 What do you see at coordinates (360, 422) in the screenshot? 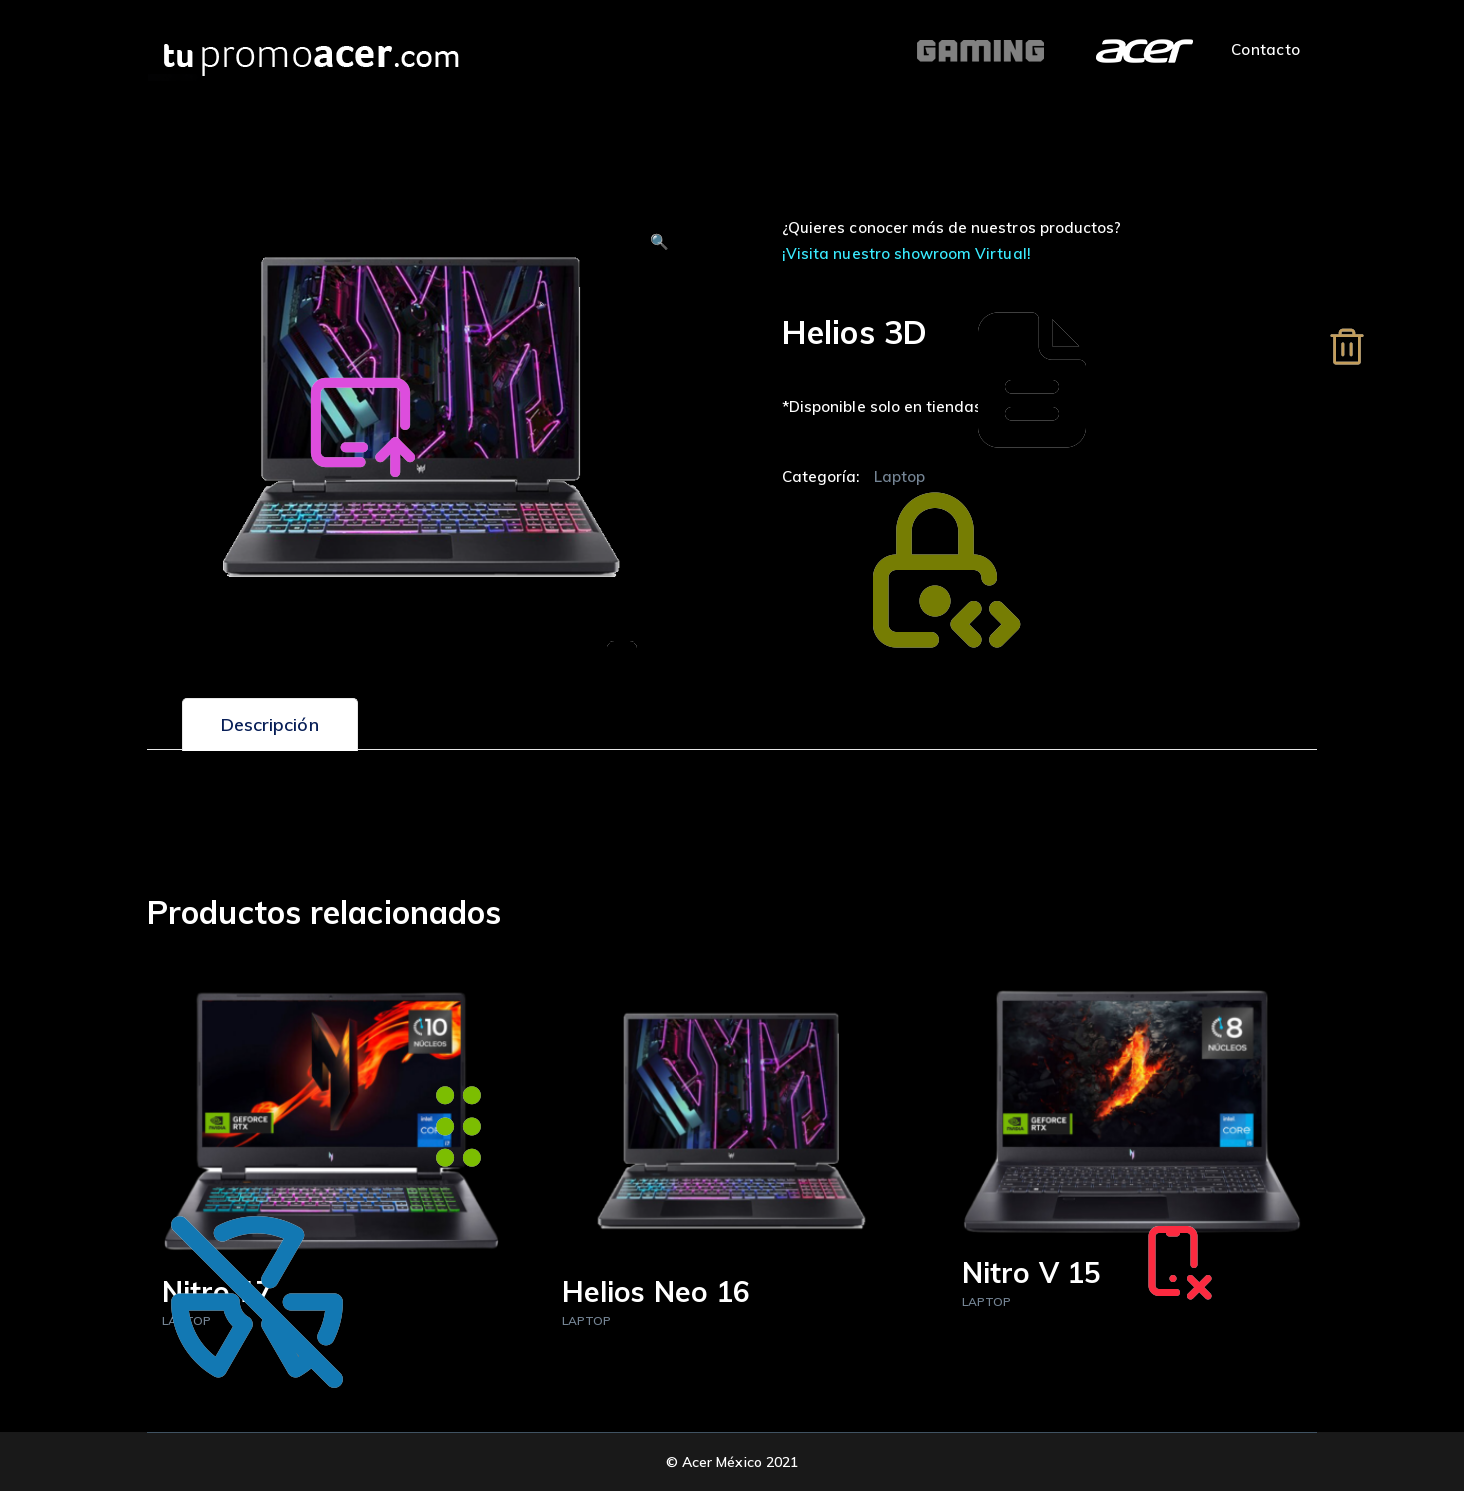
I see `upload content to tablet device` at bounding box center [360, 422].